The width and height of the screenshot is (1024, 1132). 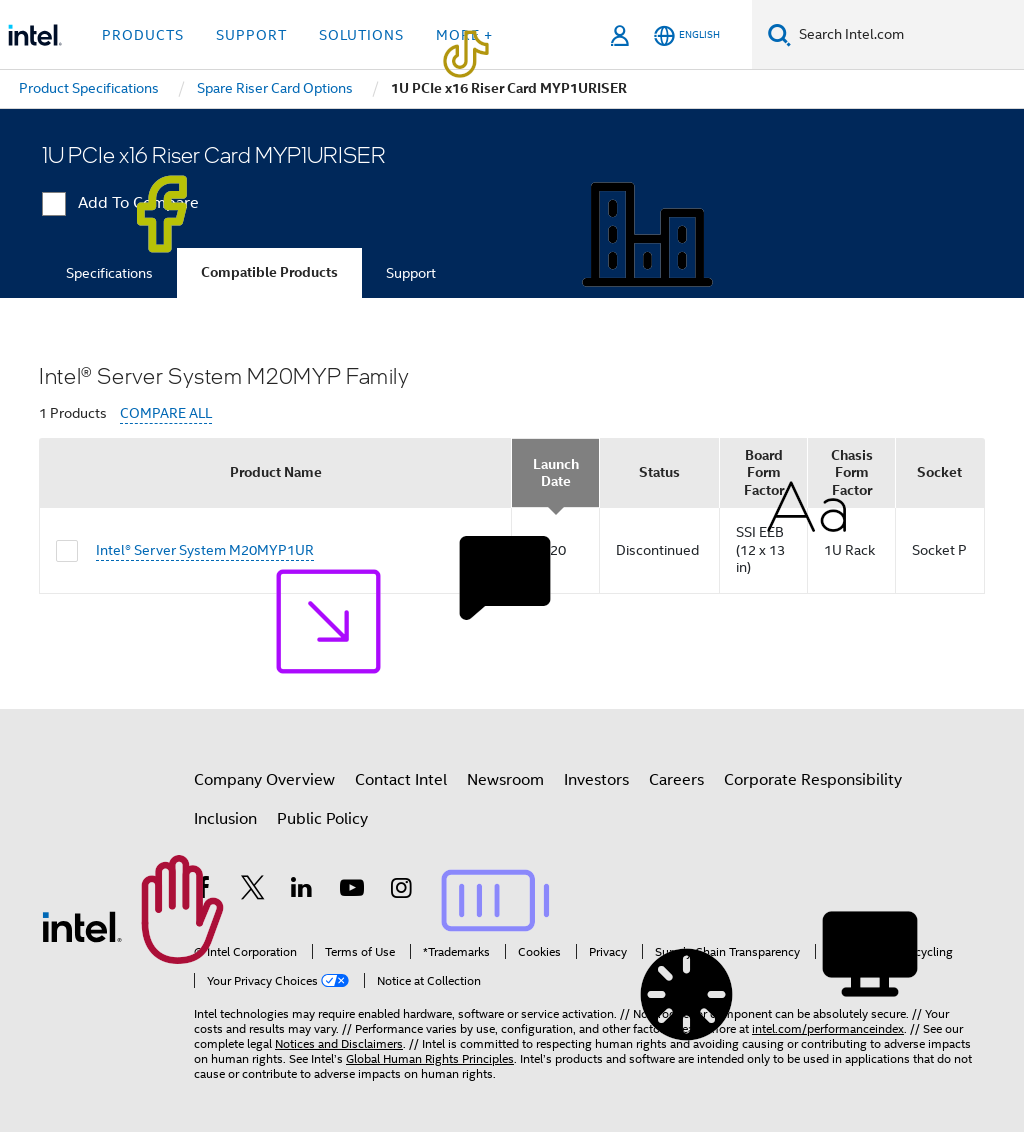 I want to click on navigate to bottom-right corner, so click(x=328, y=621).